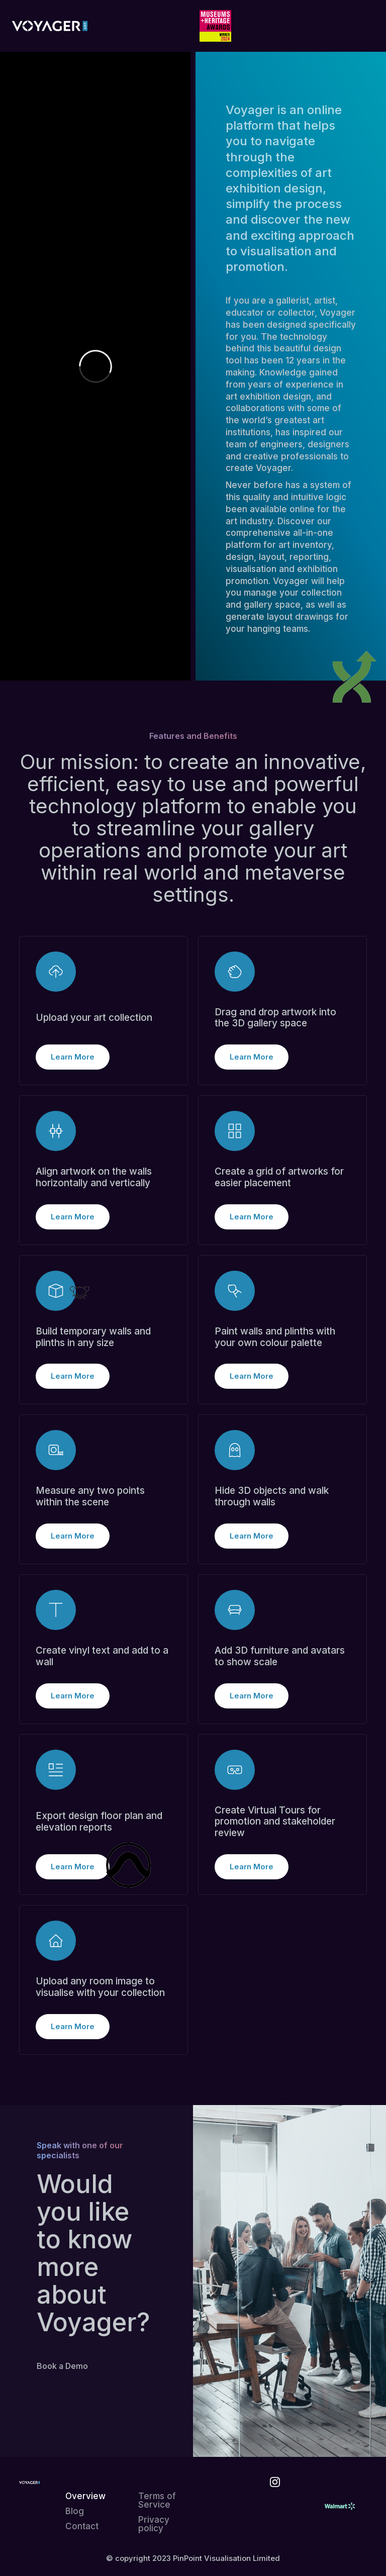 This screenshot has width=386, height=2576. What do you see at coordinates (128, 1865) in the screenshot?
I see `open Pro Tools application` at bounding box center [128, 1865].